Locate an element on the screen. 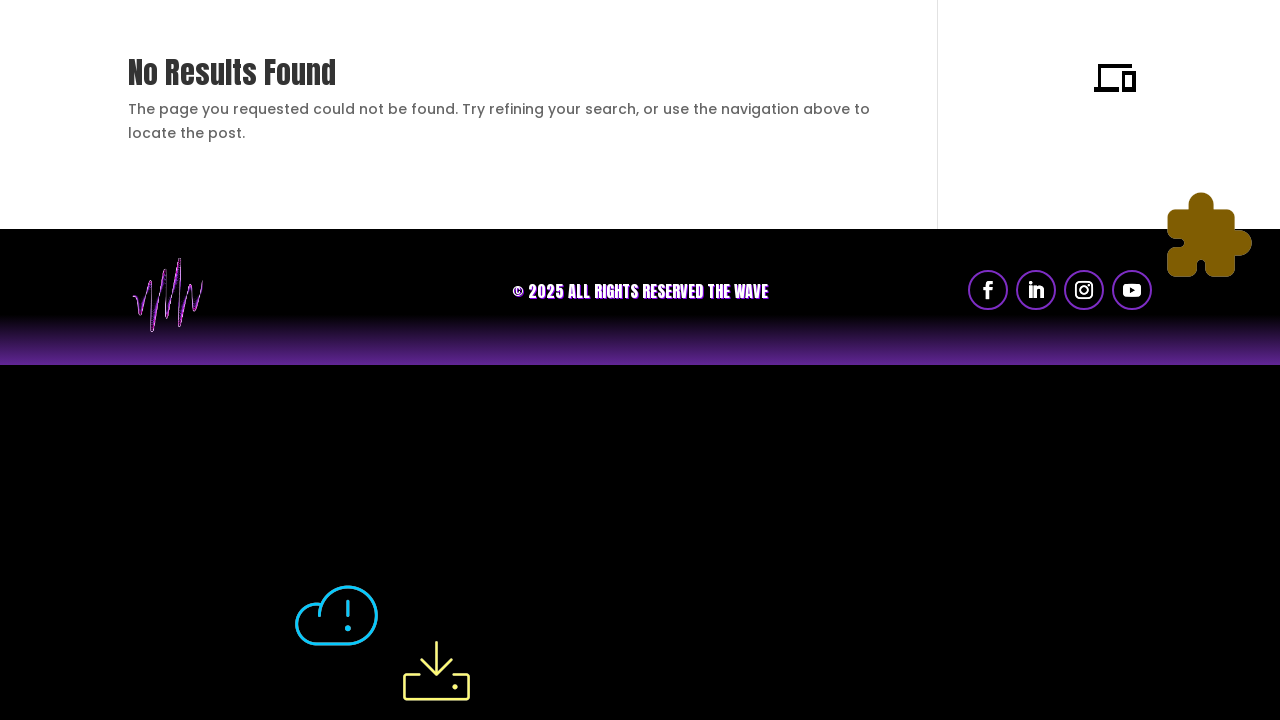 This screenshot has height=720, width=1280. download a file to your device is located at coordinates (436, 674).